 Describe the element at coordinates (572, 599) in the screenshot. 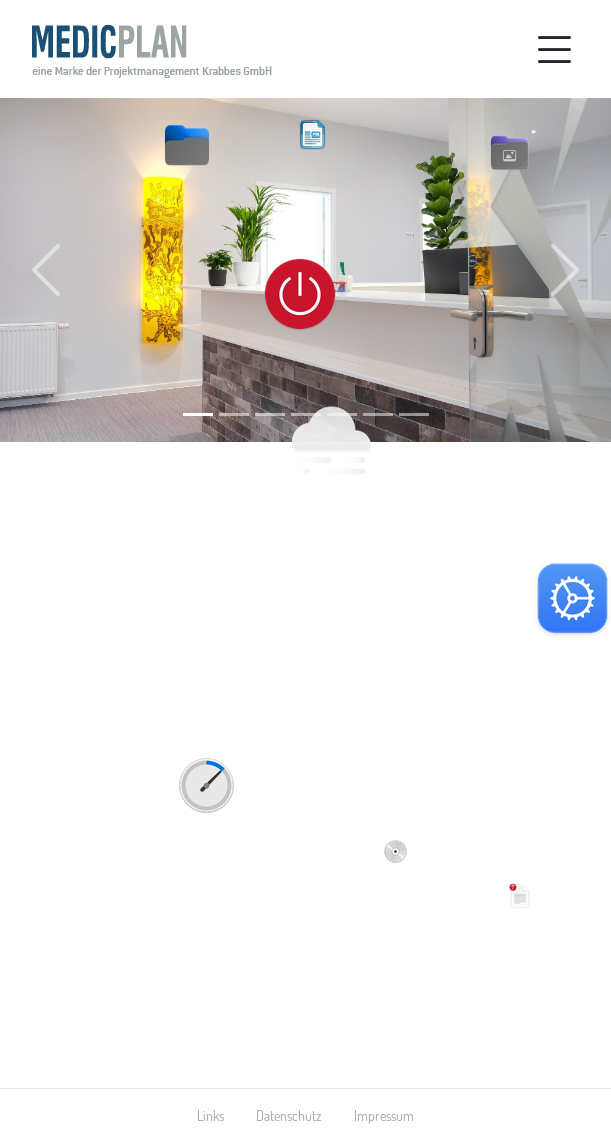

I see `access system preferences or settings` at that location.